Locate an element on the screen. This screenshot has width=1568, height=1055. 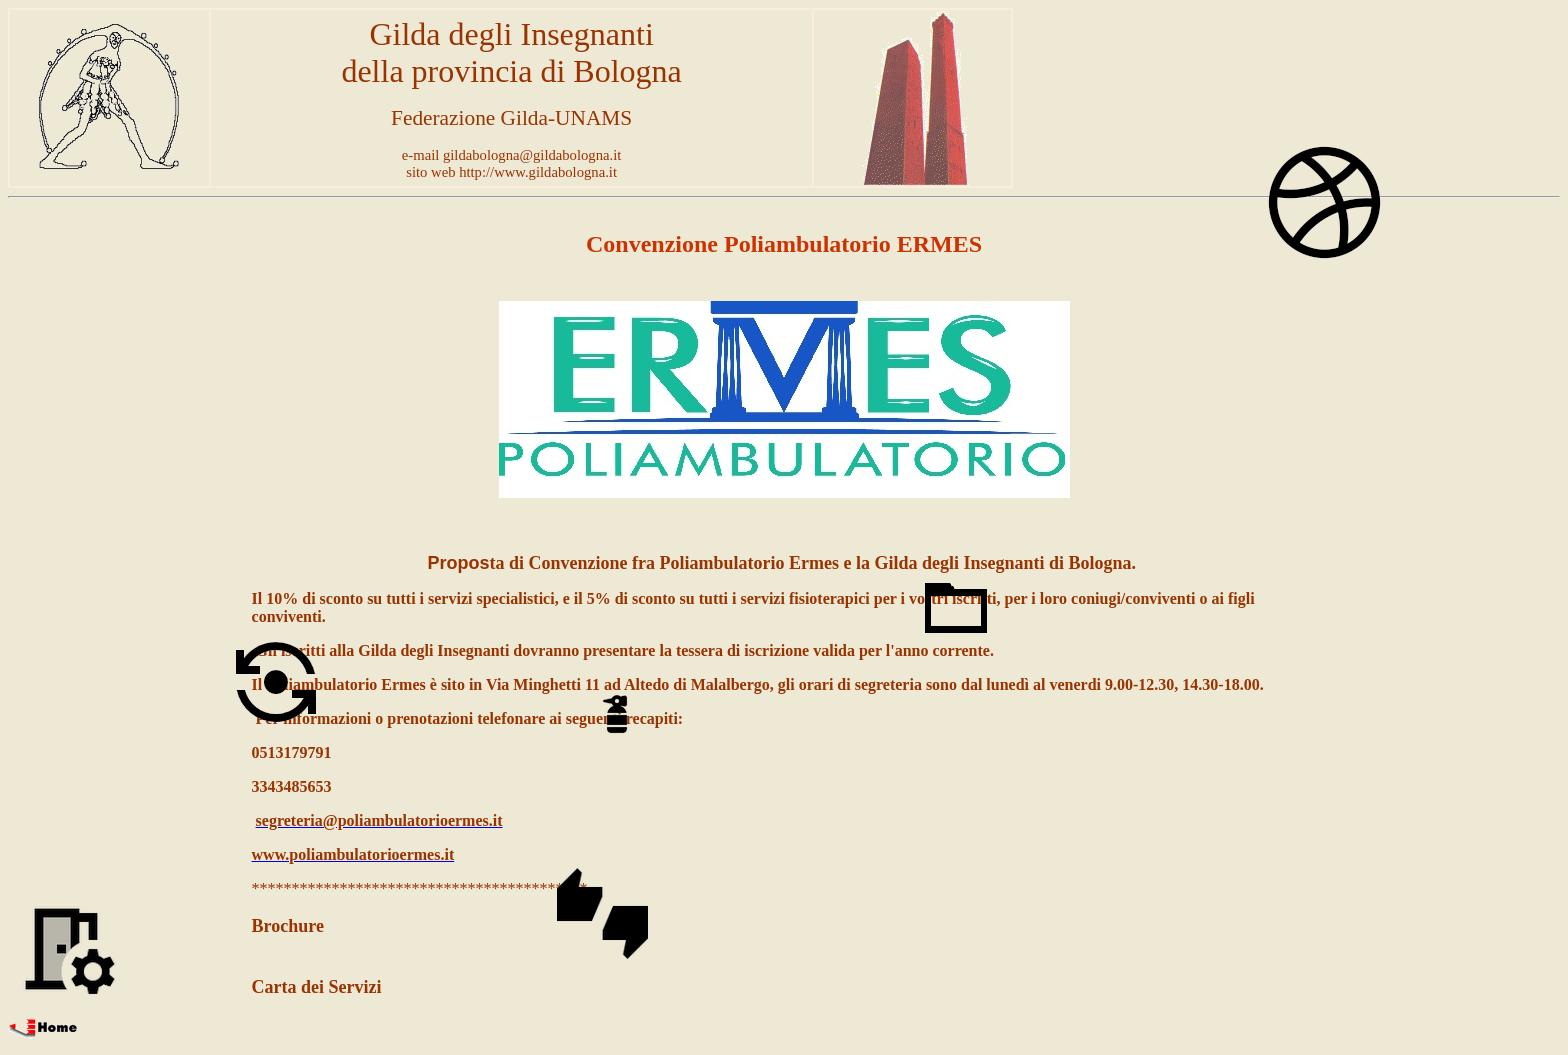
view dribbble profile is located at coordinates (1324, 202).